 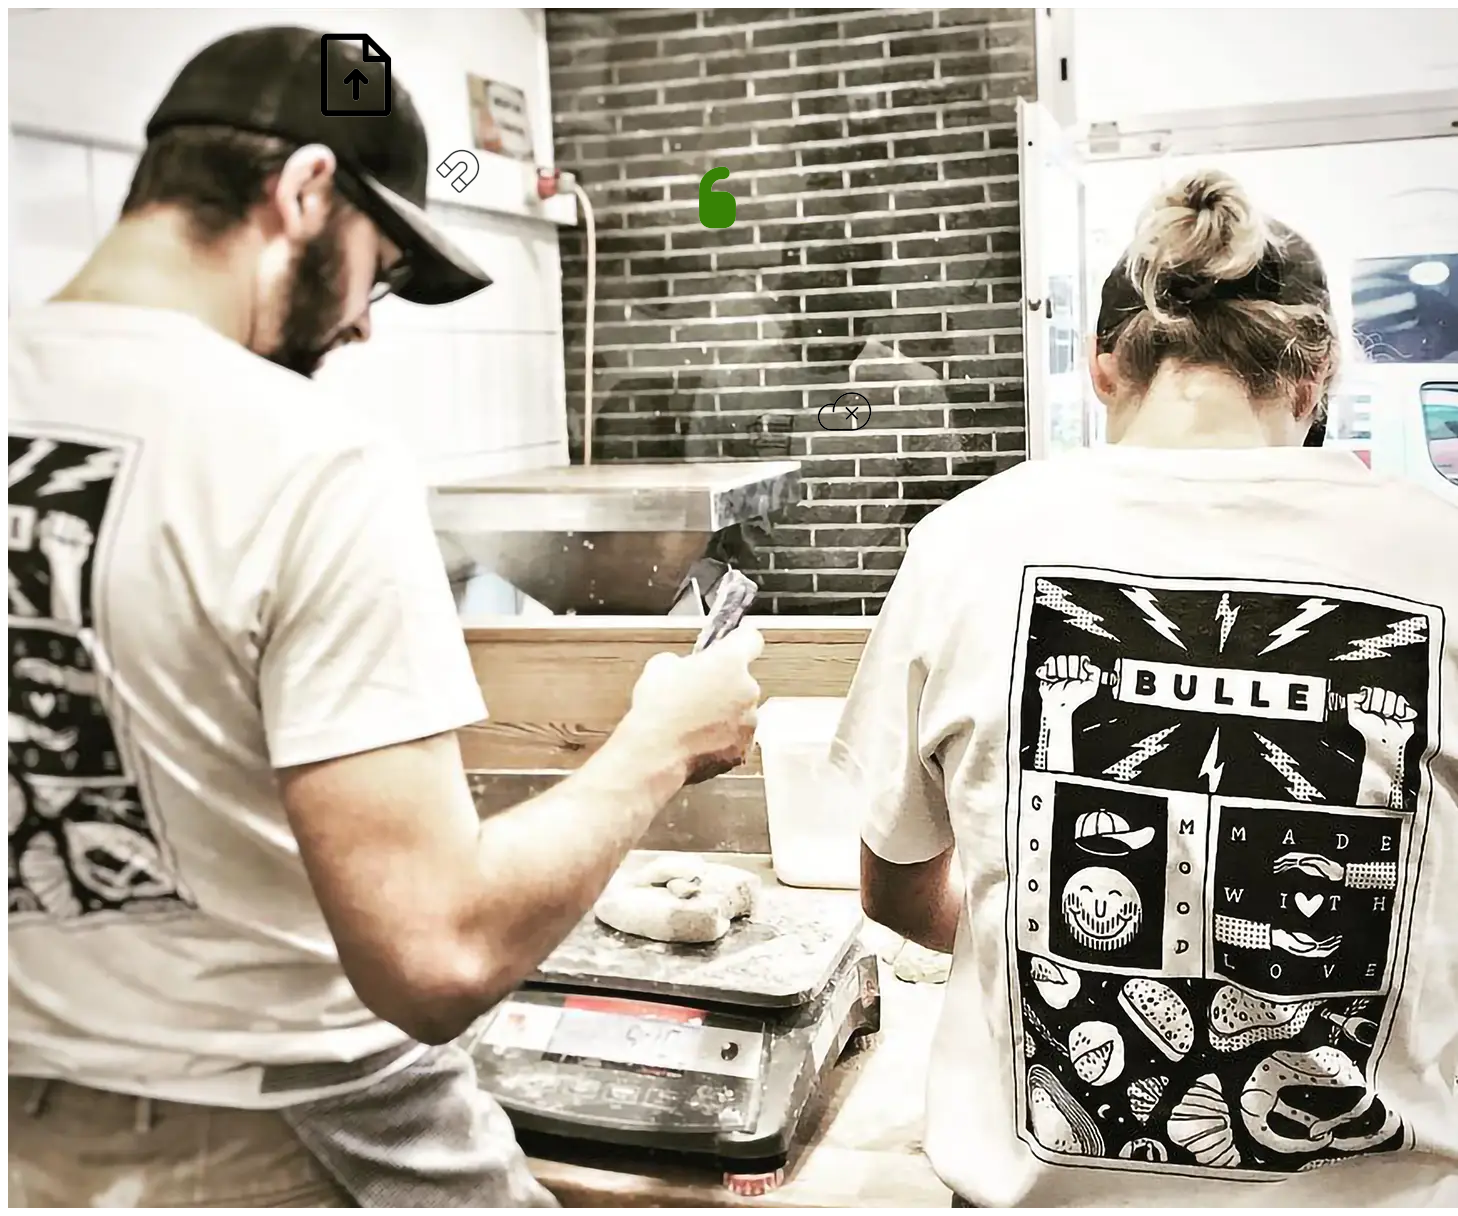 I want to click on attract or pull related items together, so click(x=458, y=170).